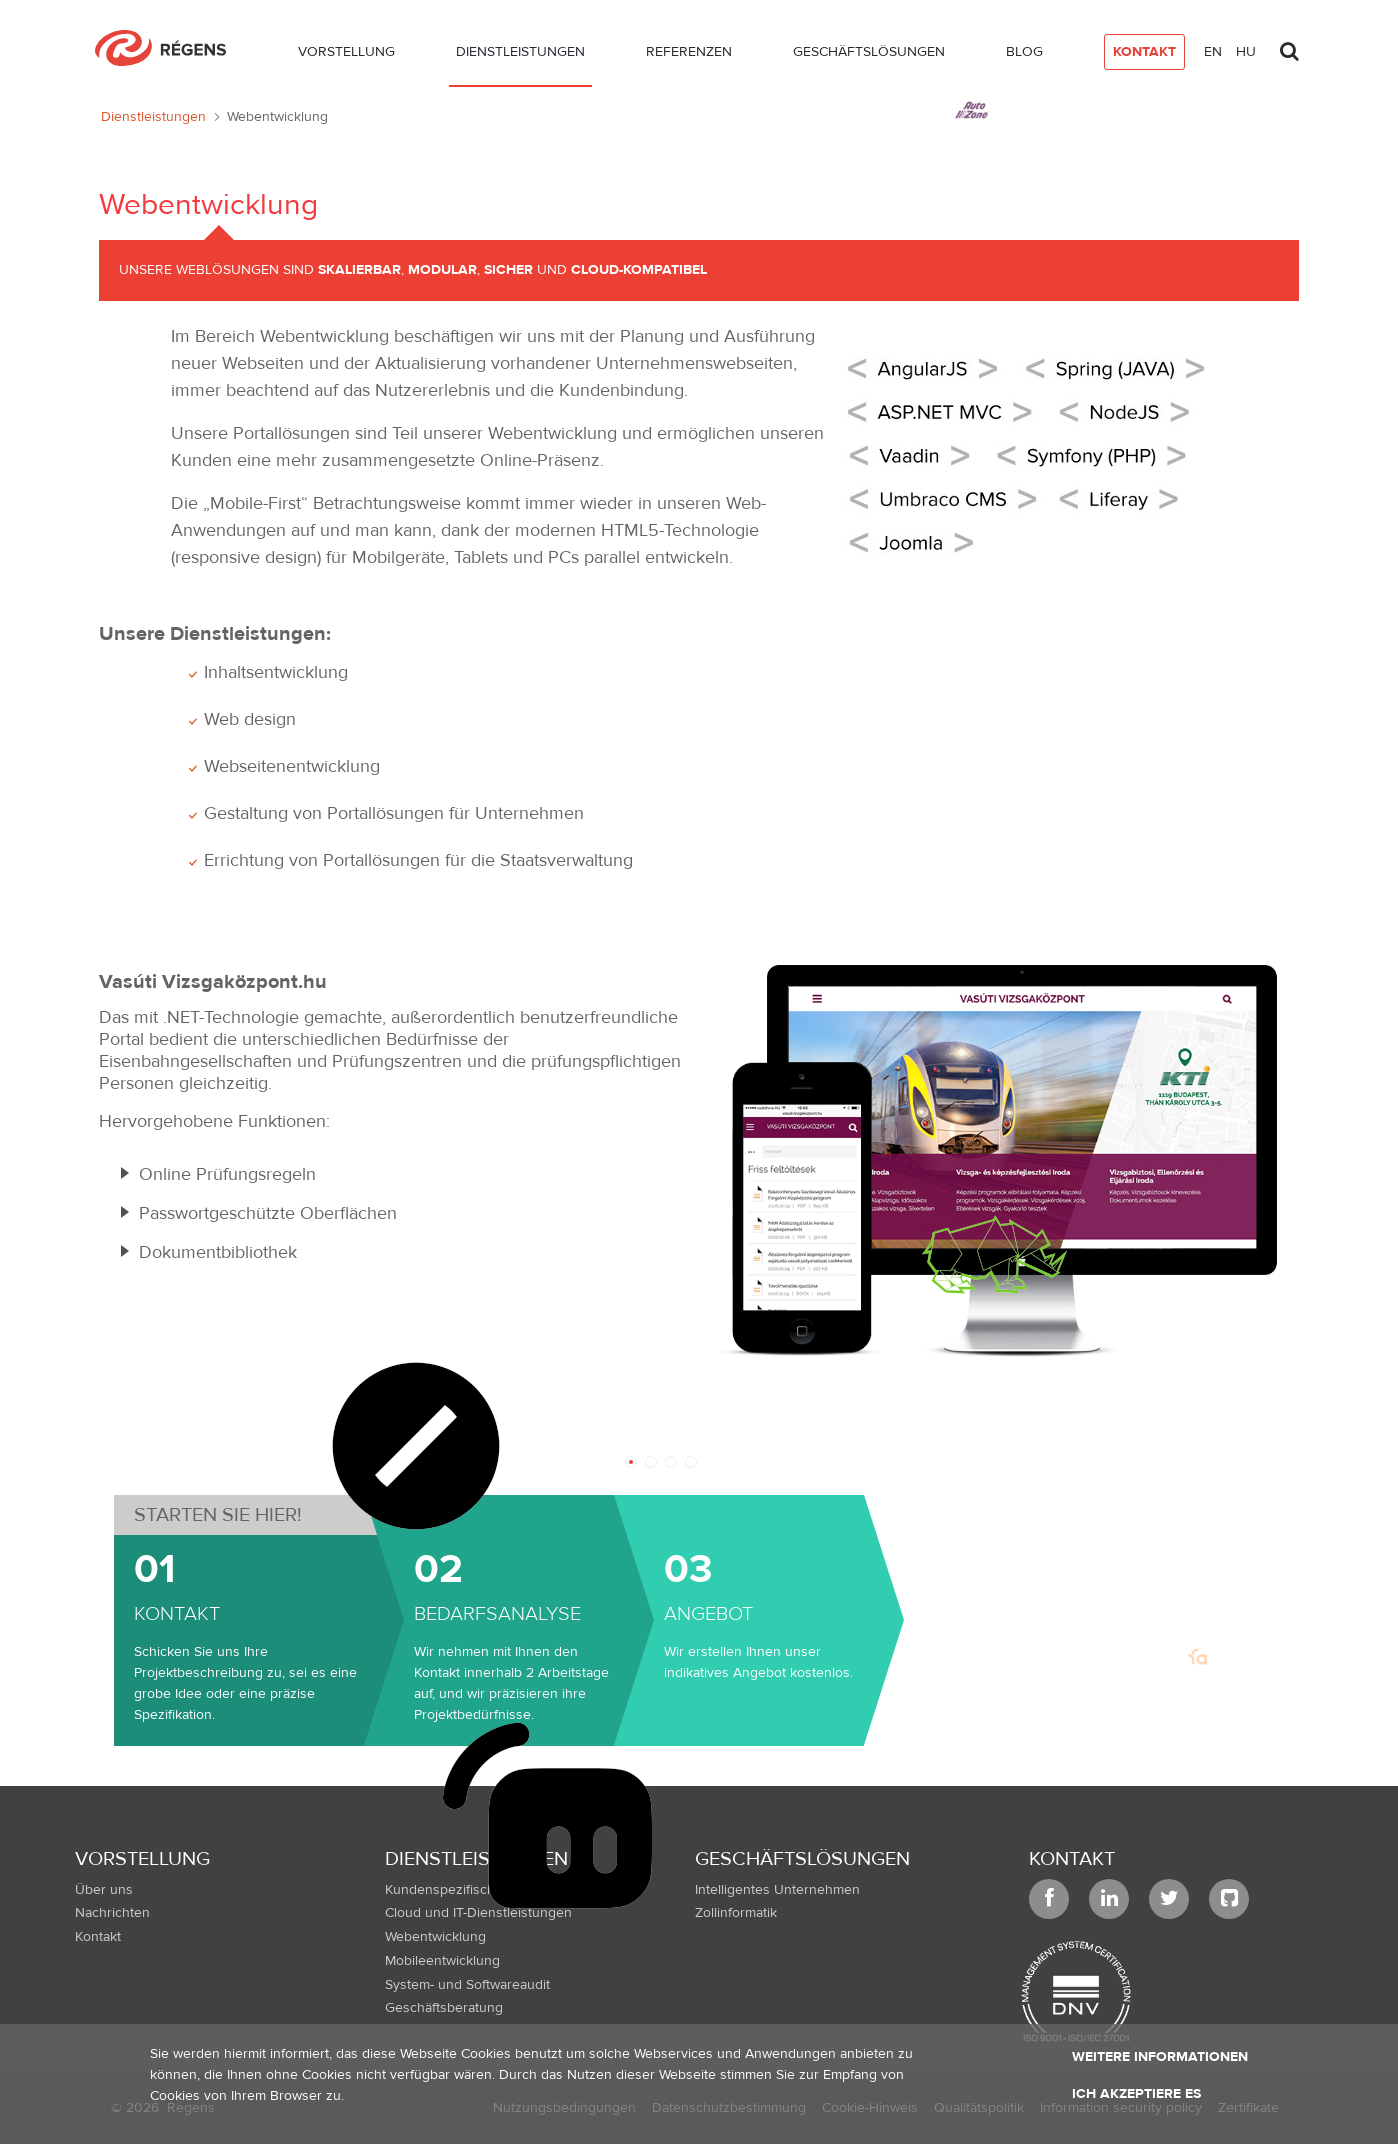  What do you see at coordinates (416, 1446) in the screenshot?
I see `indicates a blocked or prohibited action` at bounding box center [416, 1446].